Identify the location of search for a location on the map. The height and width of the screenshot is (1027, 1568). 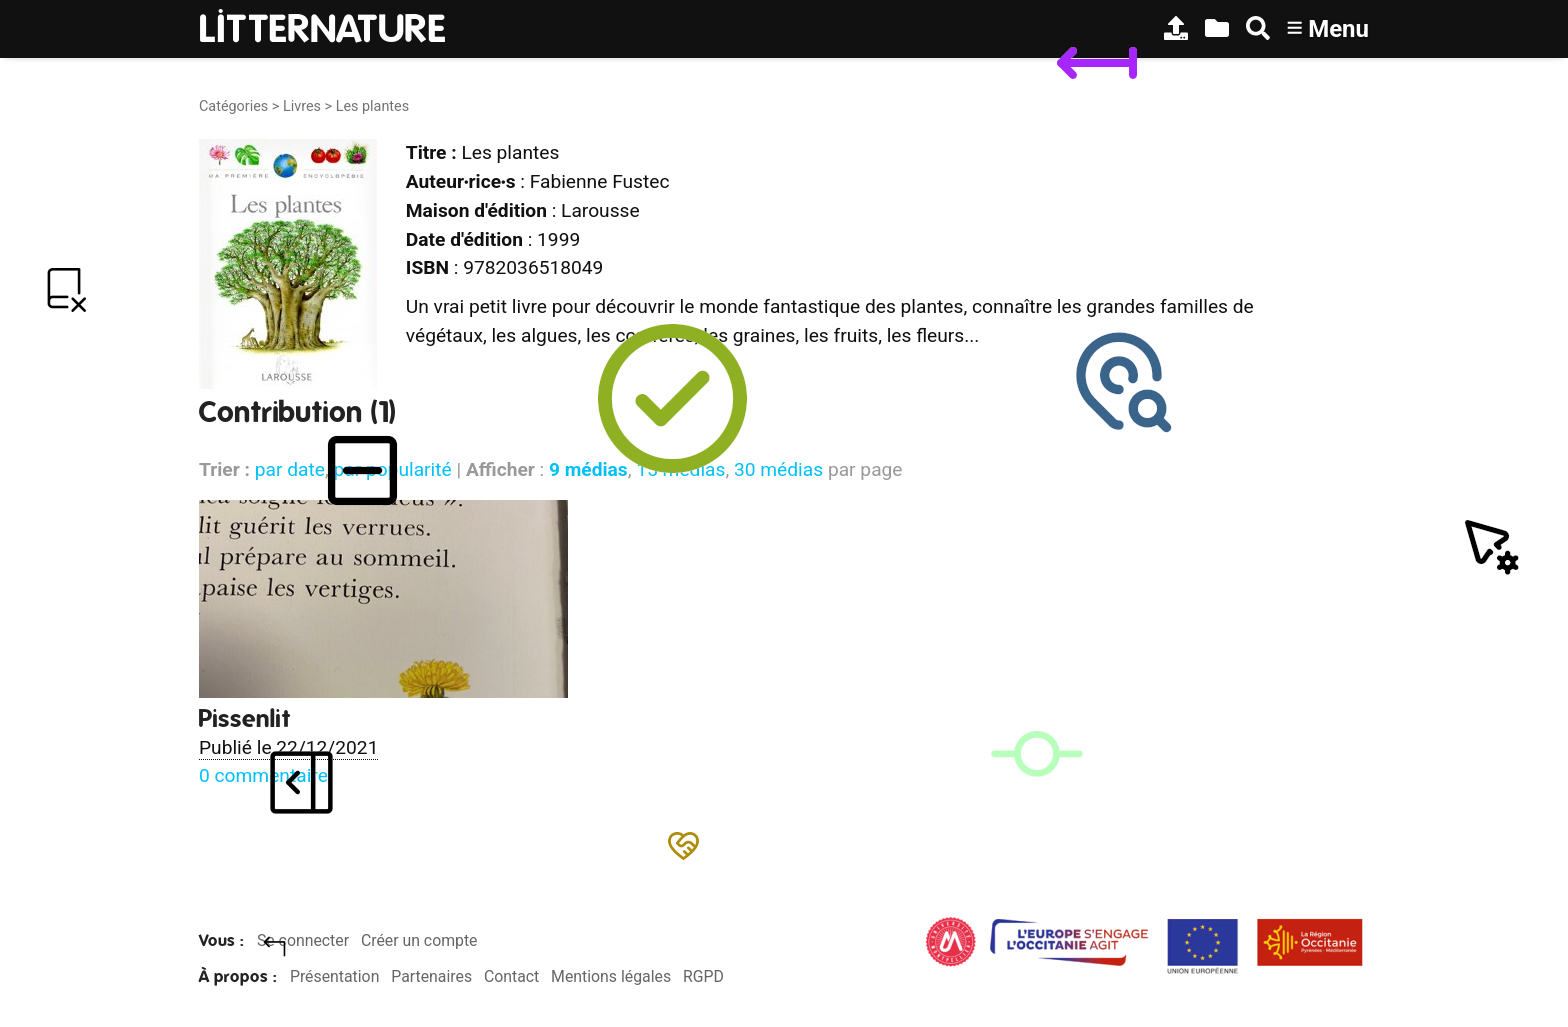
(1119, 380).